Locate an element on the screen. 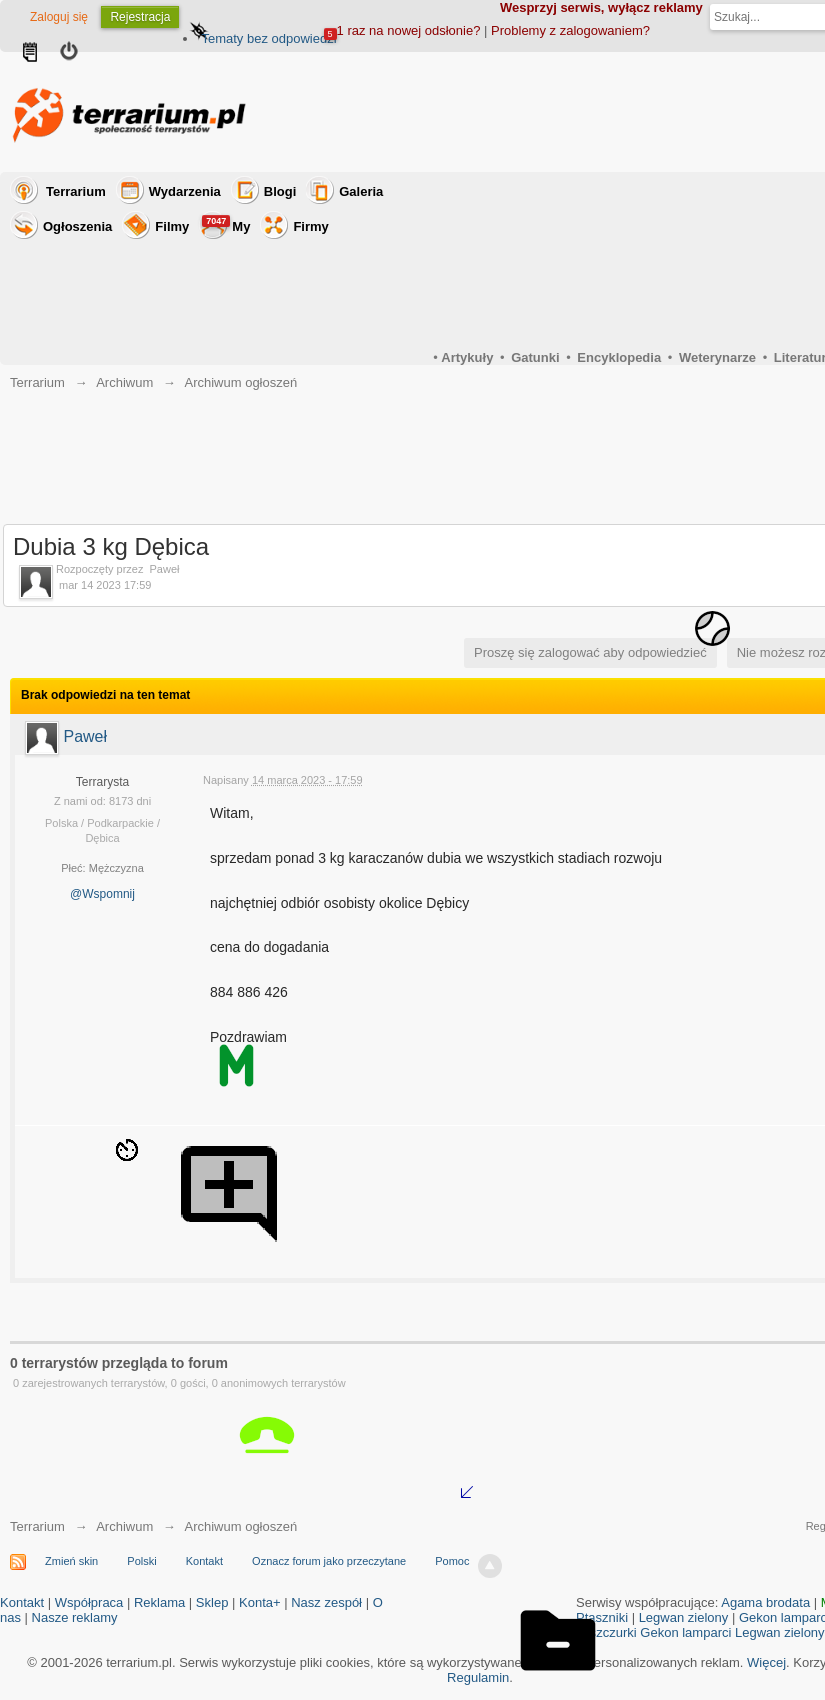 Image resolution: width=825 pixels, height=1700 pixels. indicates medium size option is located at coordinates (236, 1065).